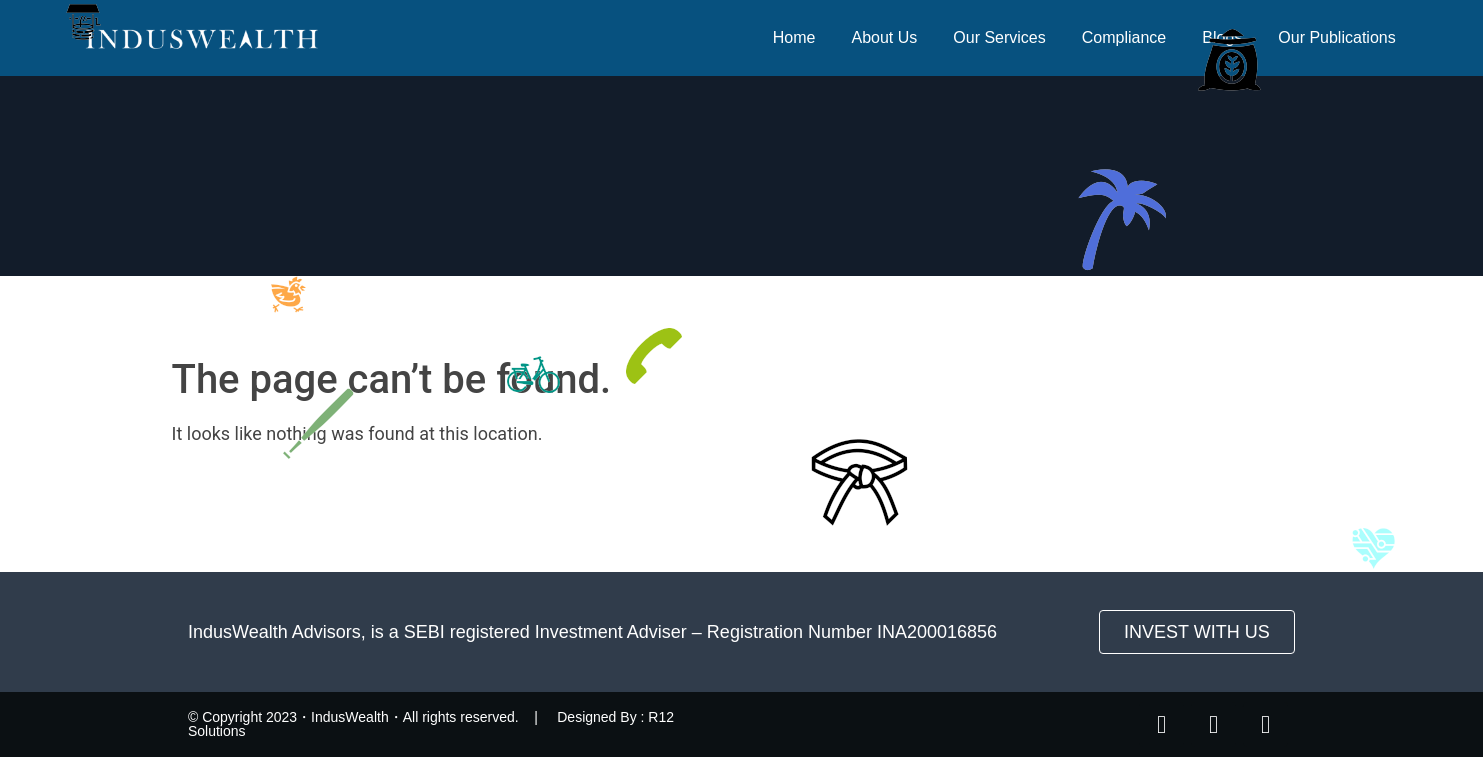 The height and width of the screenshot is (757, 1483). Describe the element at coordinates (654, 356) in the screenshot. I see `make a phone call` at that location.